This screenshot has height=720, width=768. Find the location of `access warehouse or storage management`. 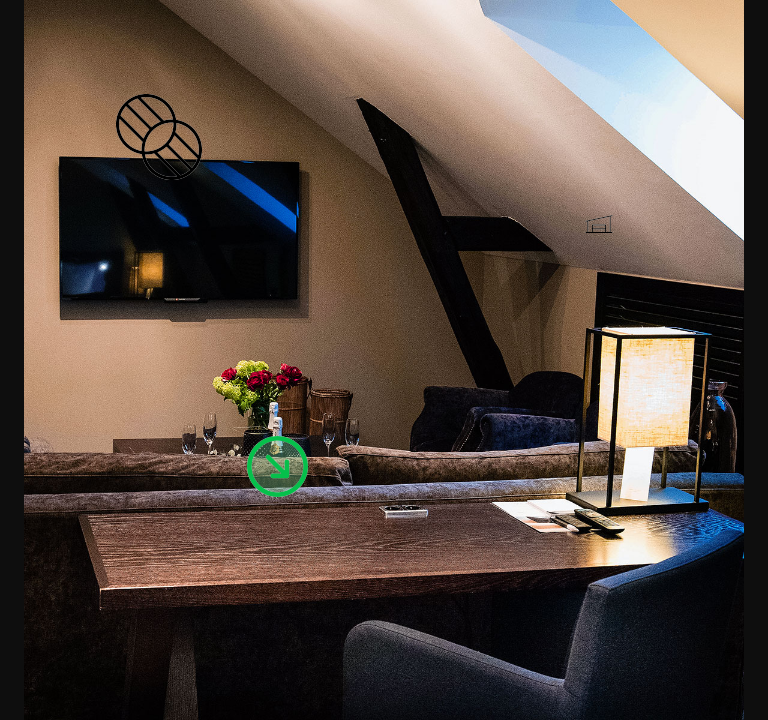

access warehouse or storage management is located at coordinates (599, 225).